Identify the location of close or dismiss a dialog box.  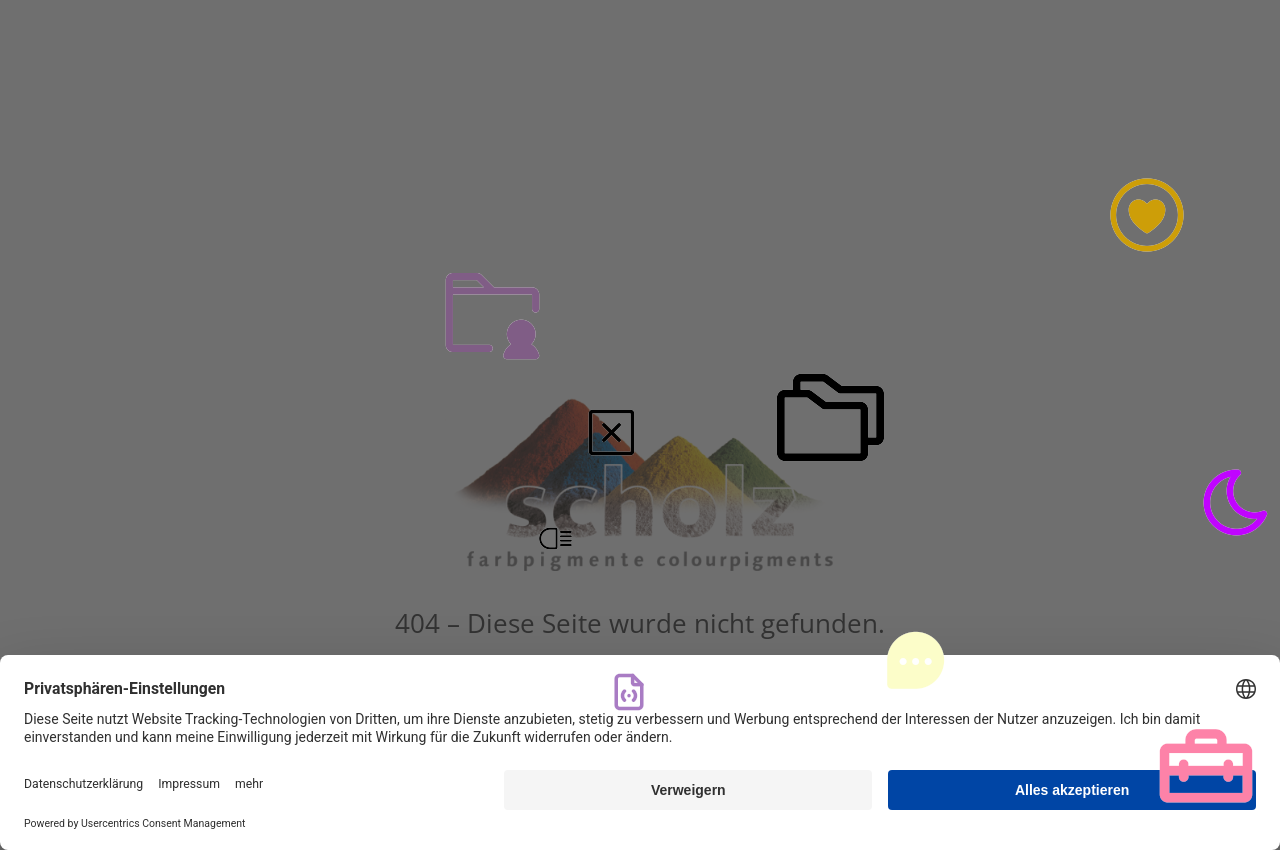
(611, 432).